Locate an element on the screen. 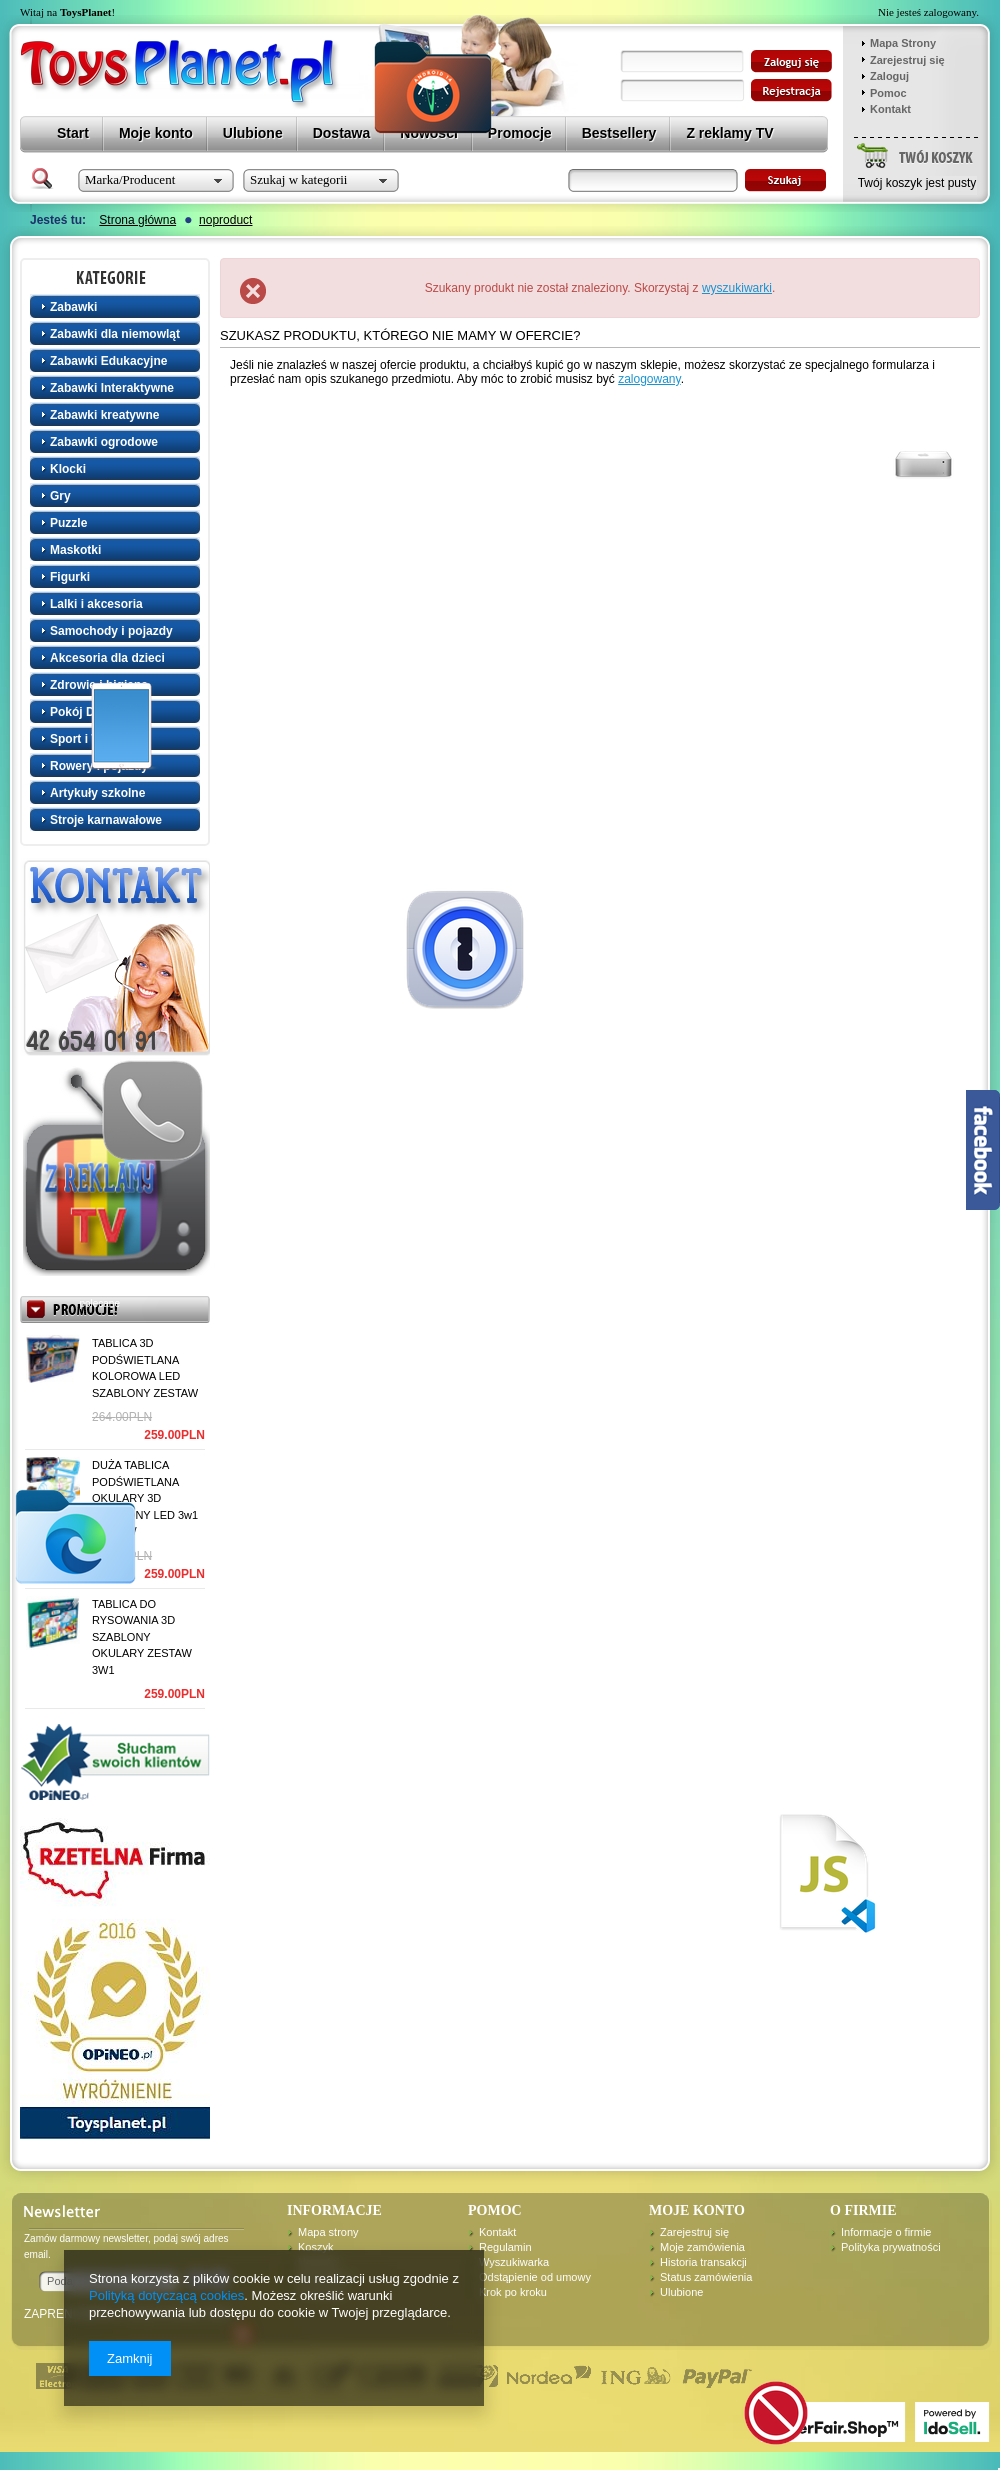  delete selected item is located at coordinates (776, 2413).